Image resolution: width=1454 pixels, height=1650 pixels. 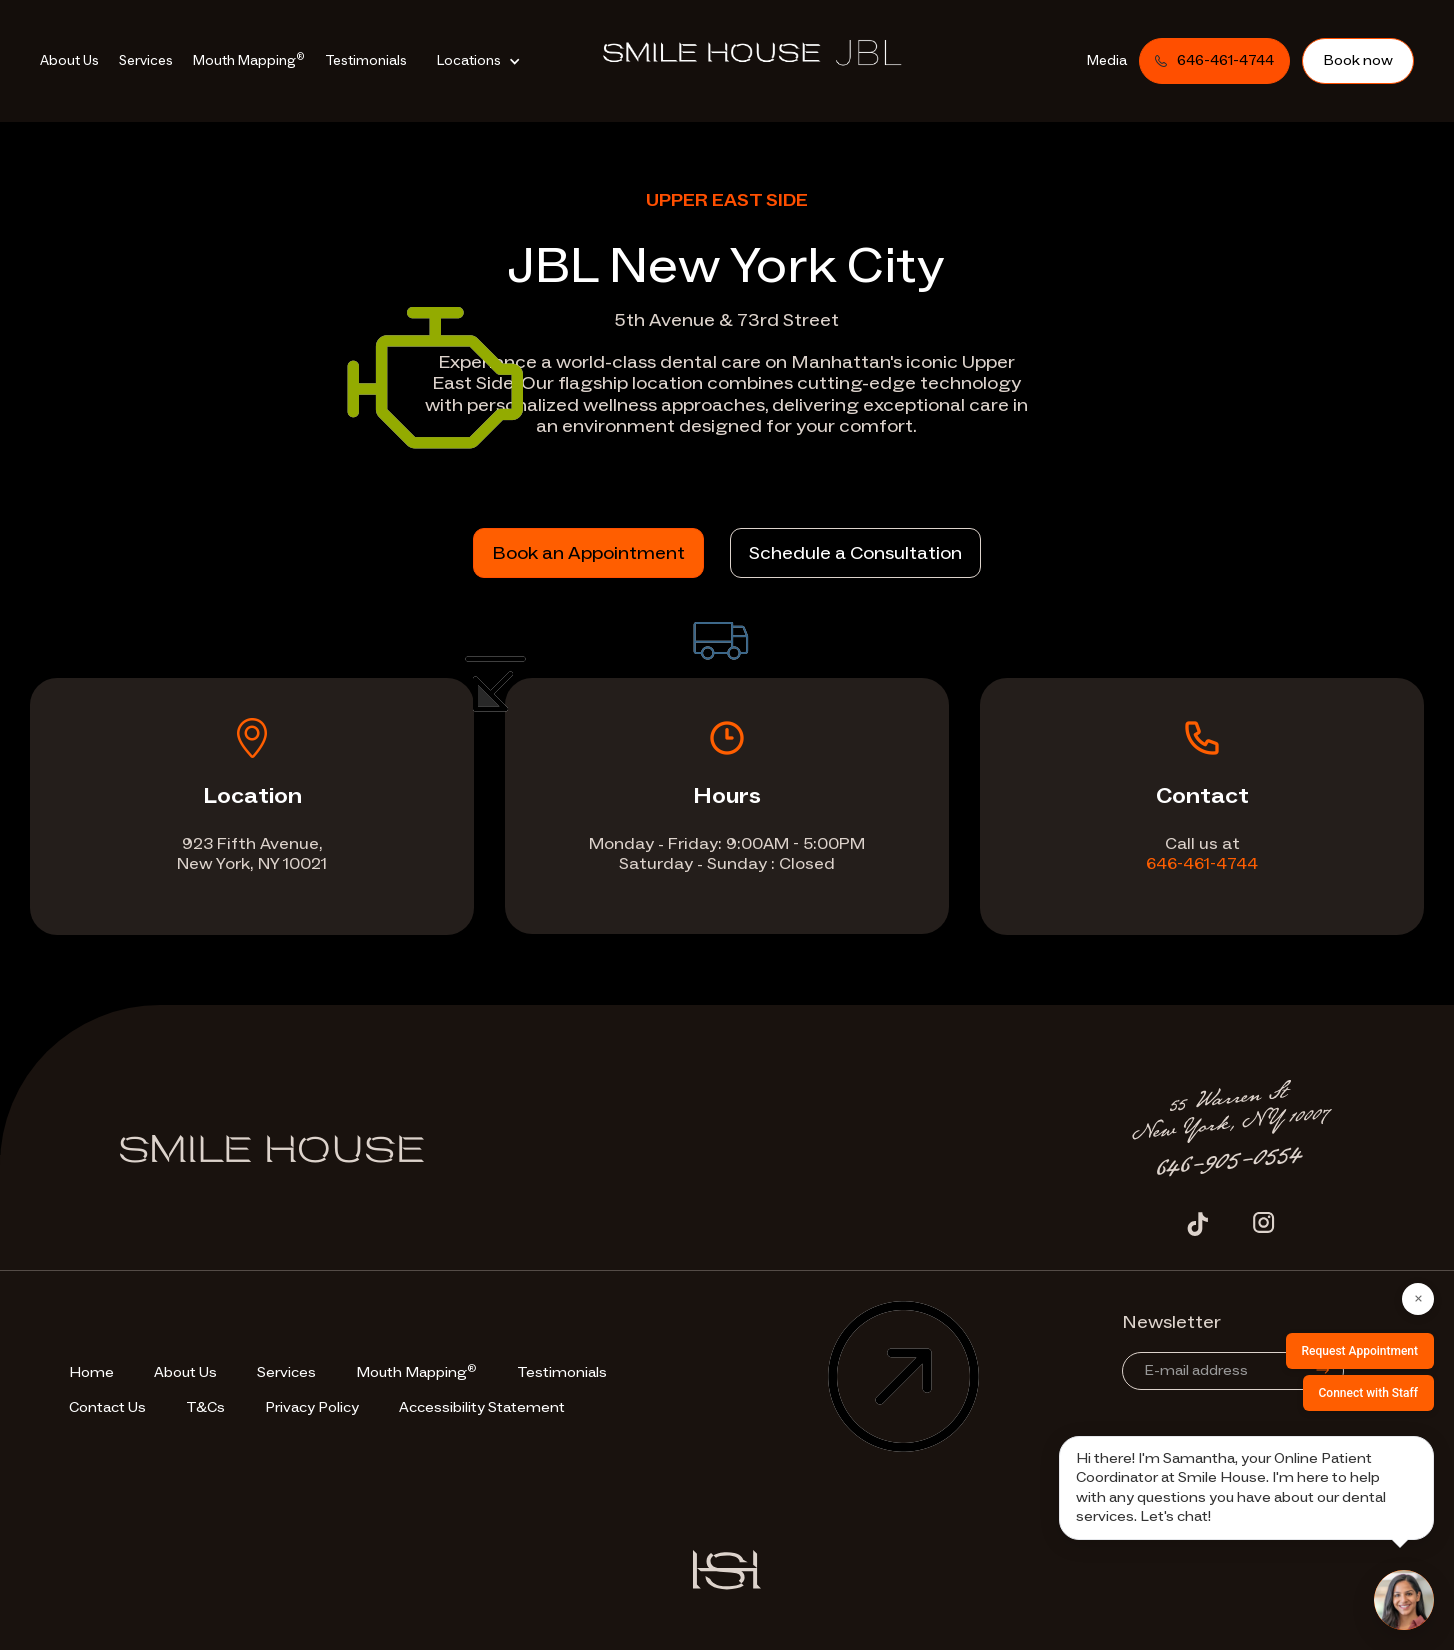 I want to click on track your delivery or shipment, so click(x=719, y=638).